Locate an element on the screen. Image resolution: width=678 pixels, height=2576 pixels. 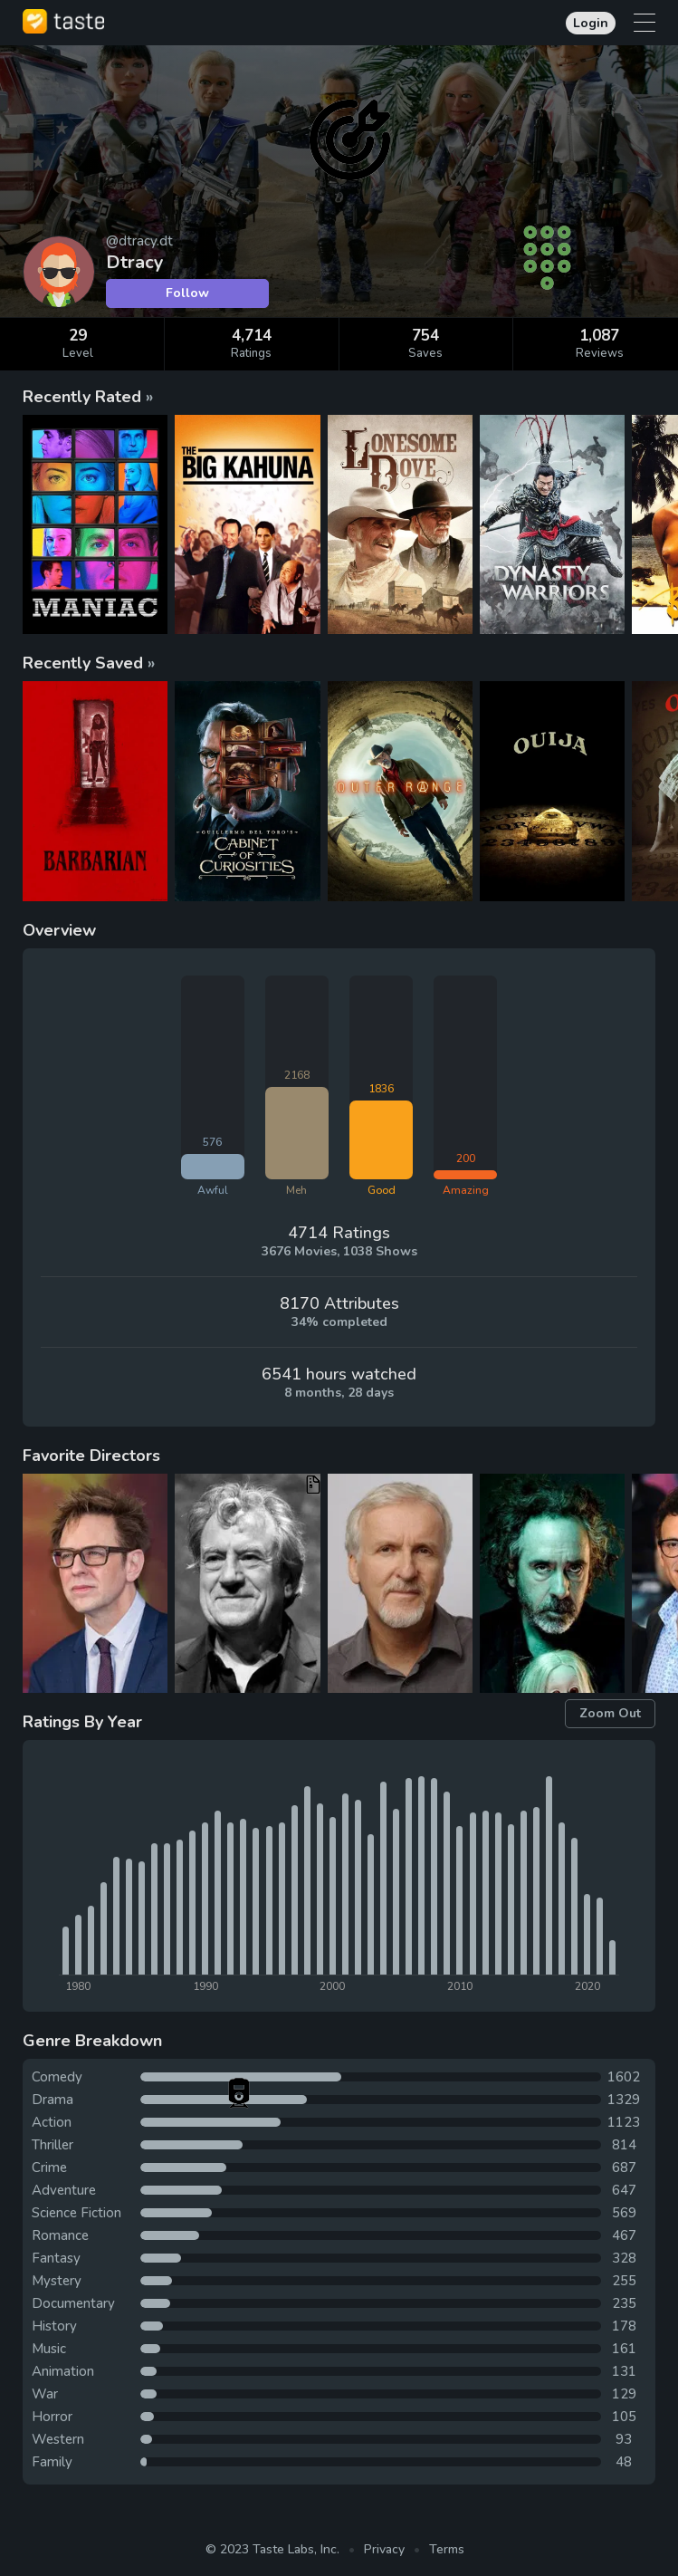
access train schedules or rail transit options is located at coordinates (239, 2093).